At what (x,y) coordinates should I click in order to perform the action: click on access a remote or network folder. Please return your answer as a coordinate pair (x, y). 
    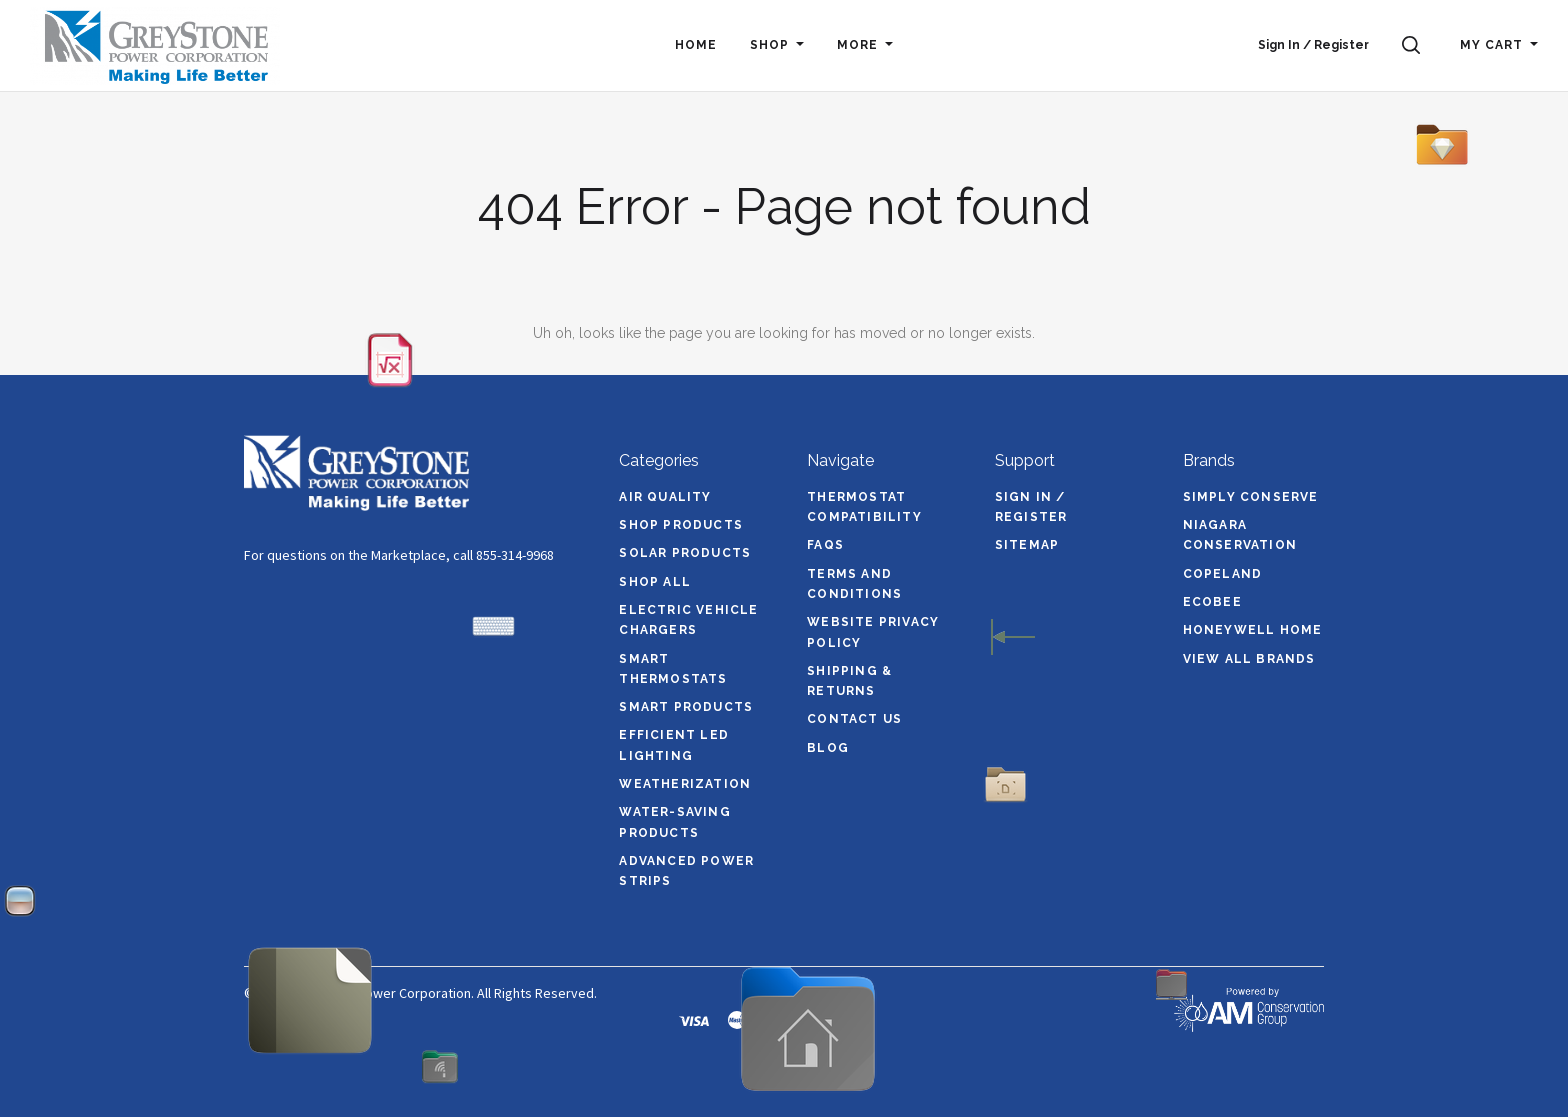
    Looking at the image, I should click on (1171, 984).